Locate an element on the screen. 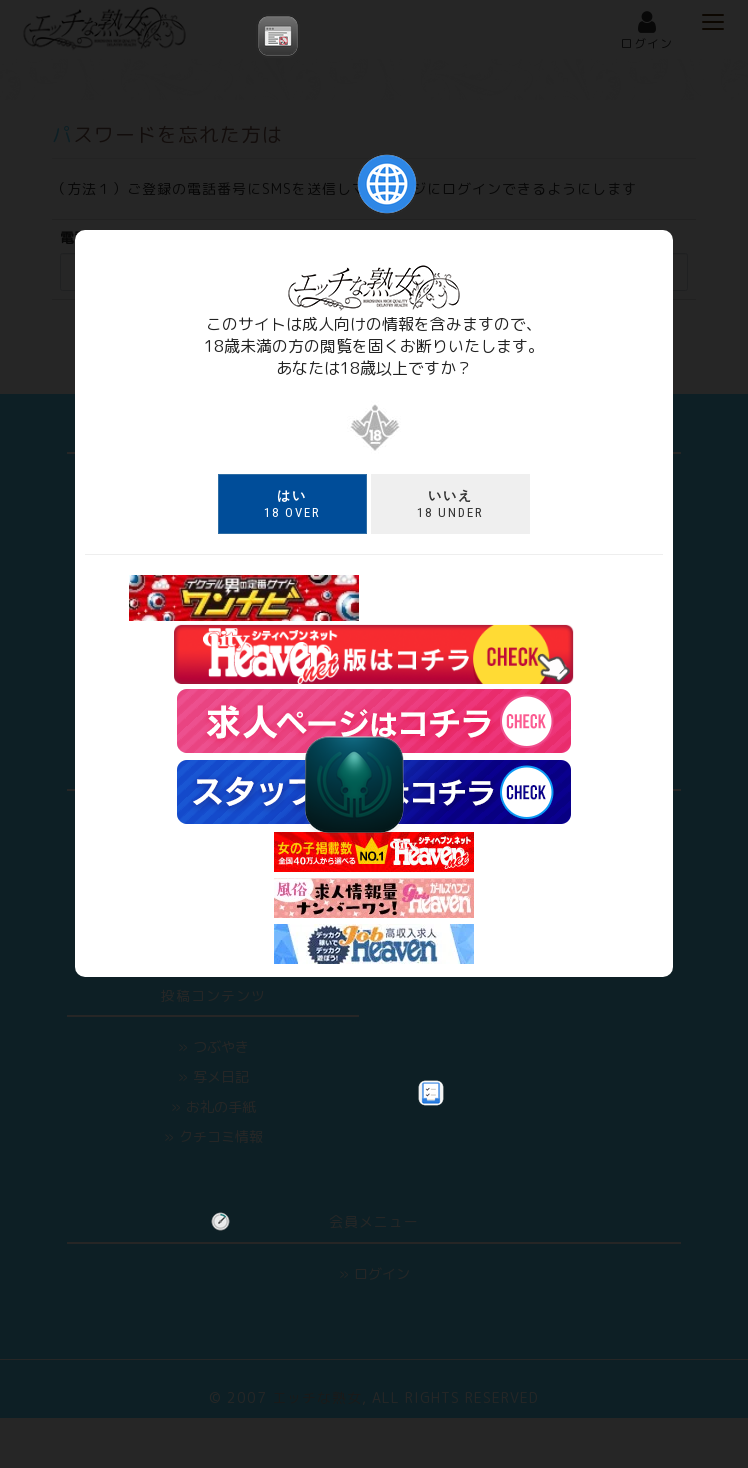  launch sysprof system profiler is located at coordinates (220, 1221).